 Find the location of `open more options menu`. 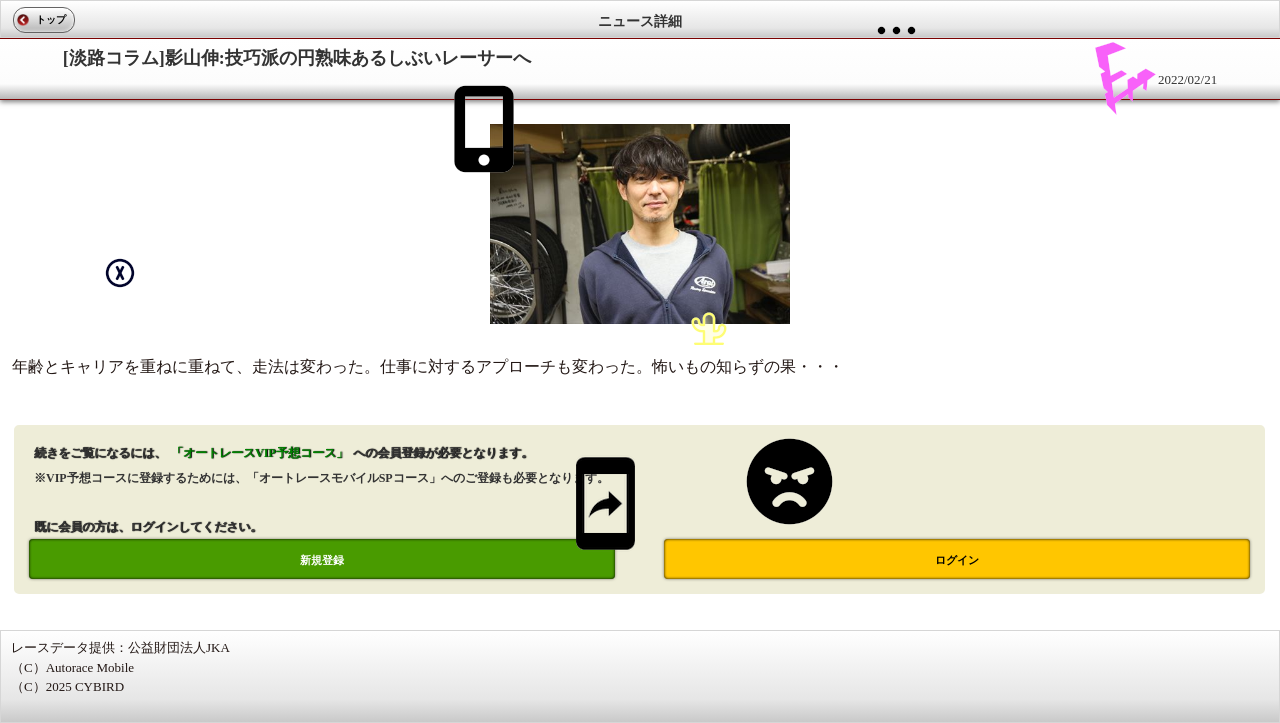

open more options menu is located at coordinates (896, 30).